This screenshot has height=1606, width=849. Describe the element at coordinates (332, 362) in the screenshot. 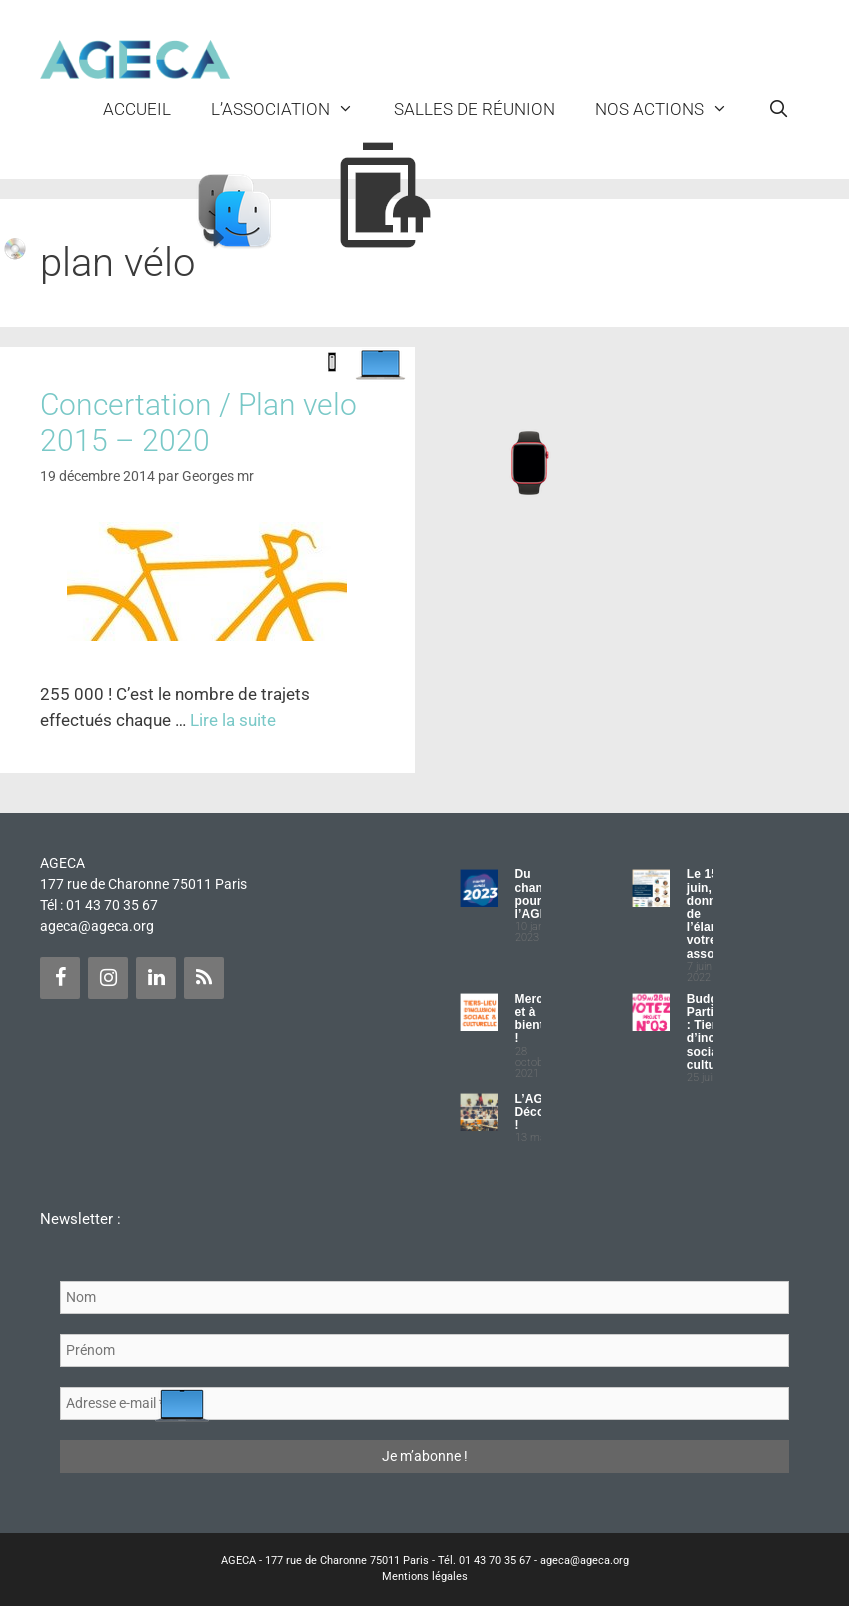

I see `view connected iPod Shuffle in sidebar` at that location.